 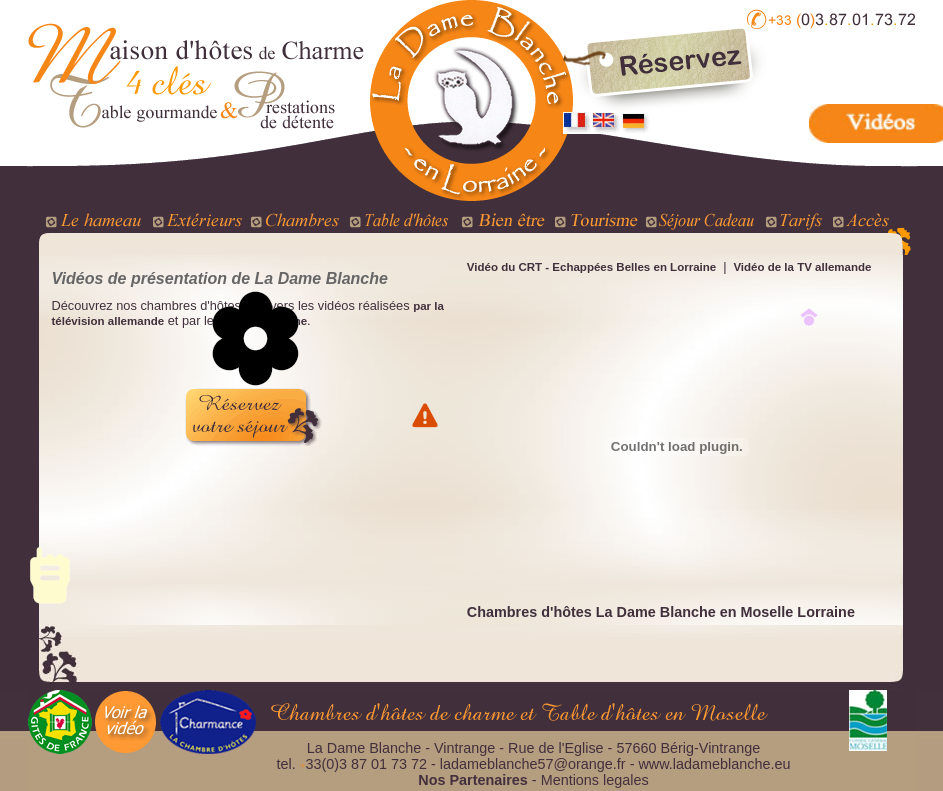 I want to click on access push-to-talk communication, so click(x=50, y=577).